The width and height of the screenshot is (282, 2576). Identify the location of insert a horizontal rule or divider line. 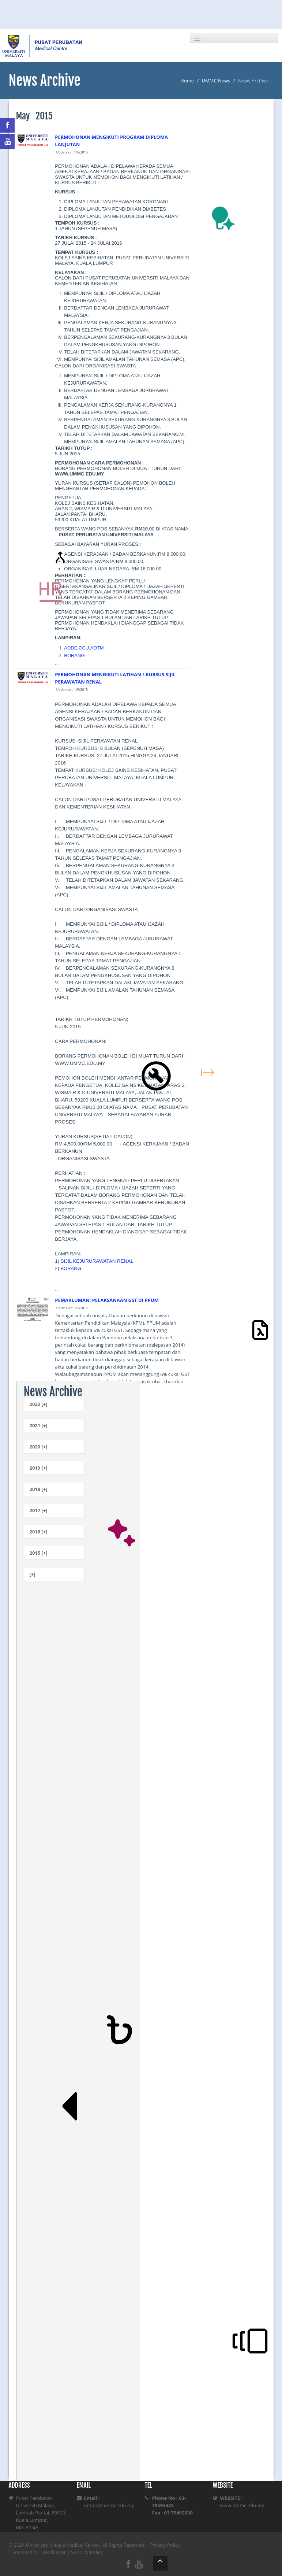
(50, 591).